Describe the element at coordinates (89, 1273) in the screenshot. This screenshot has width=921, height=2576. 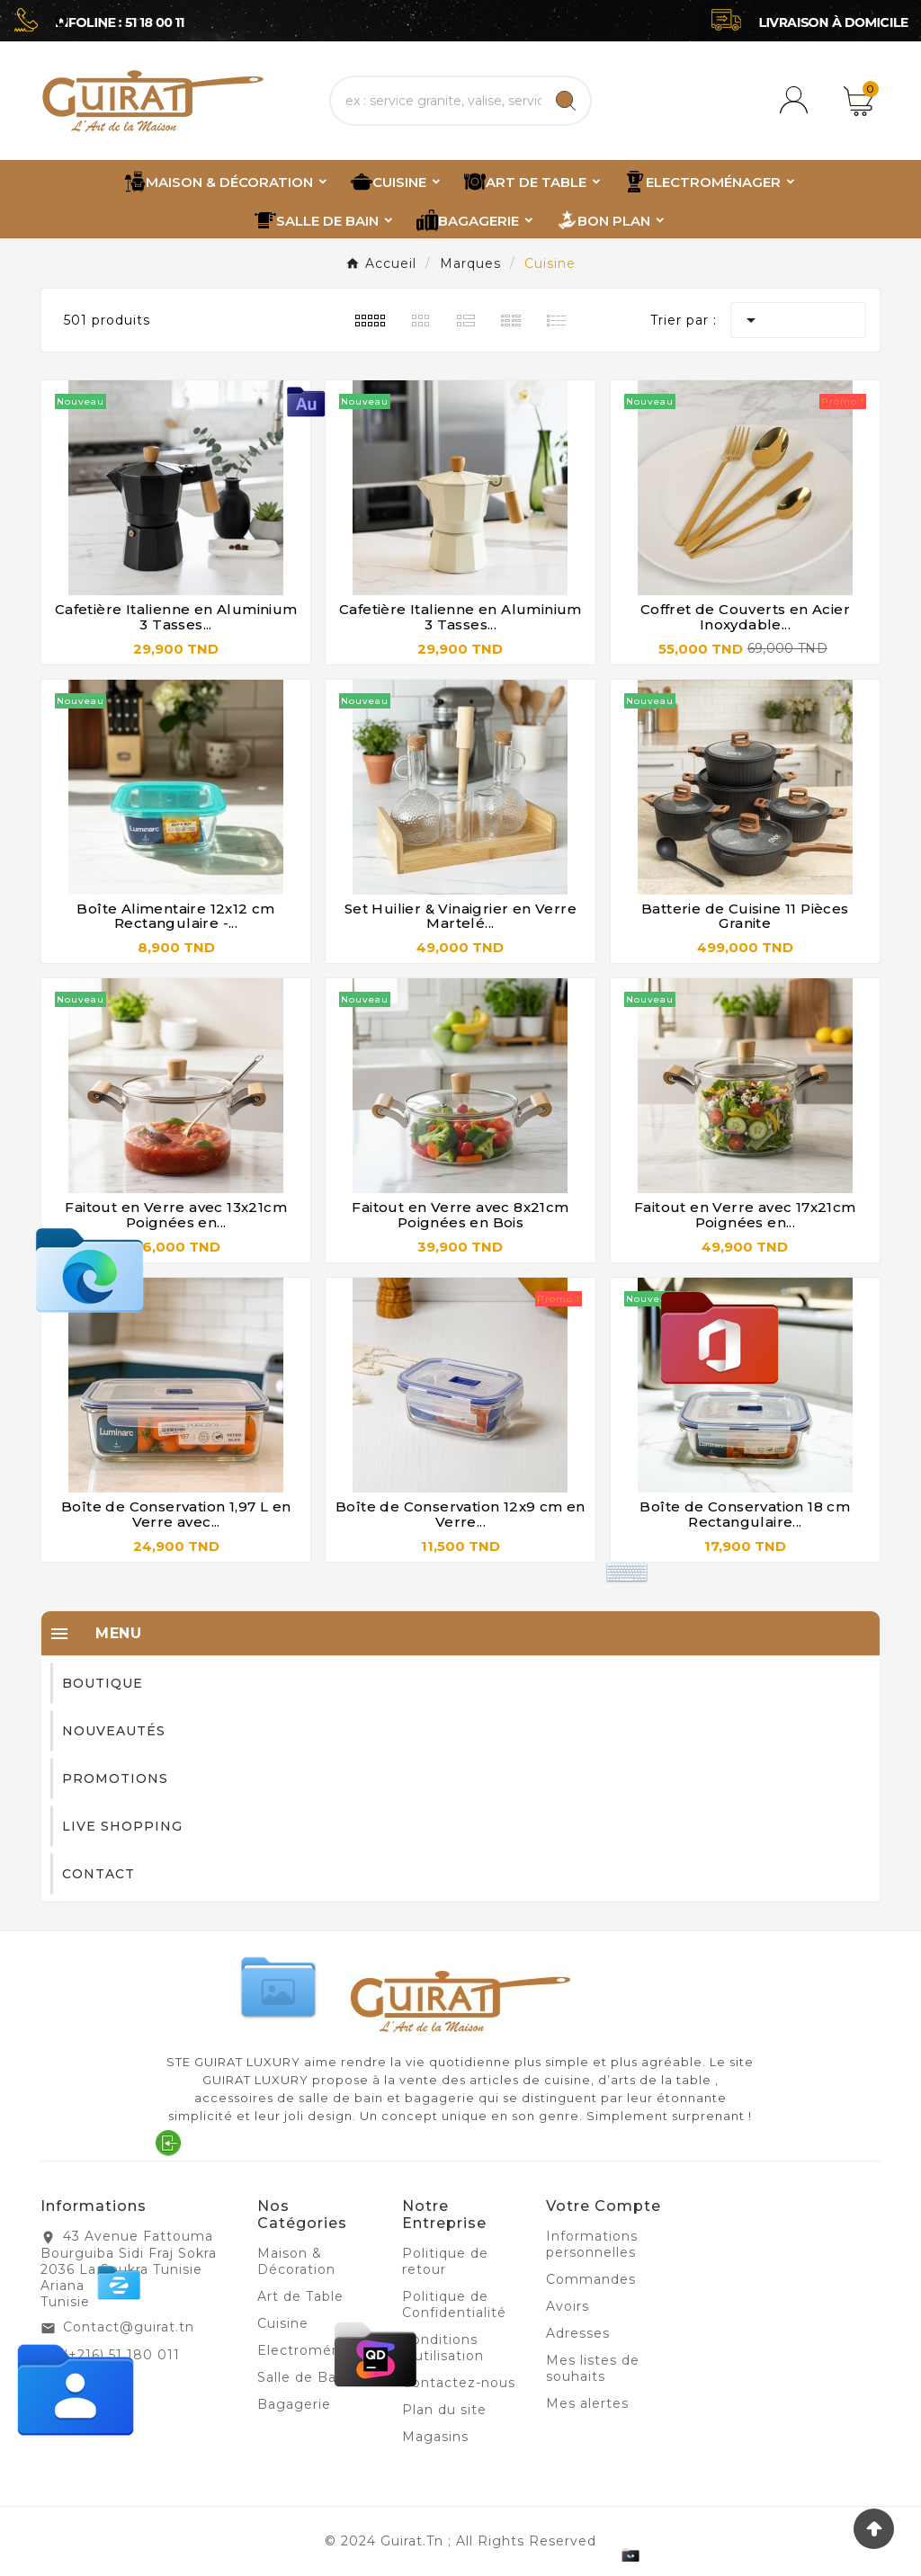
I see `open folder containing microsoft edge files` at that location.